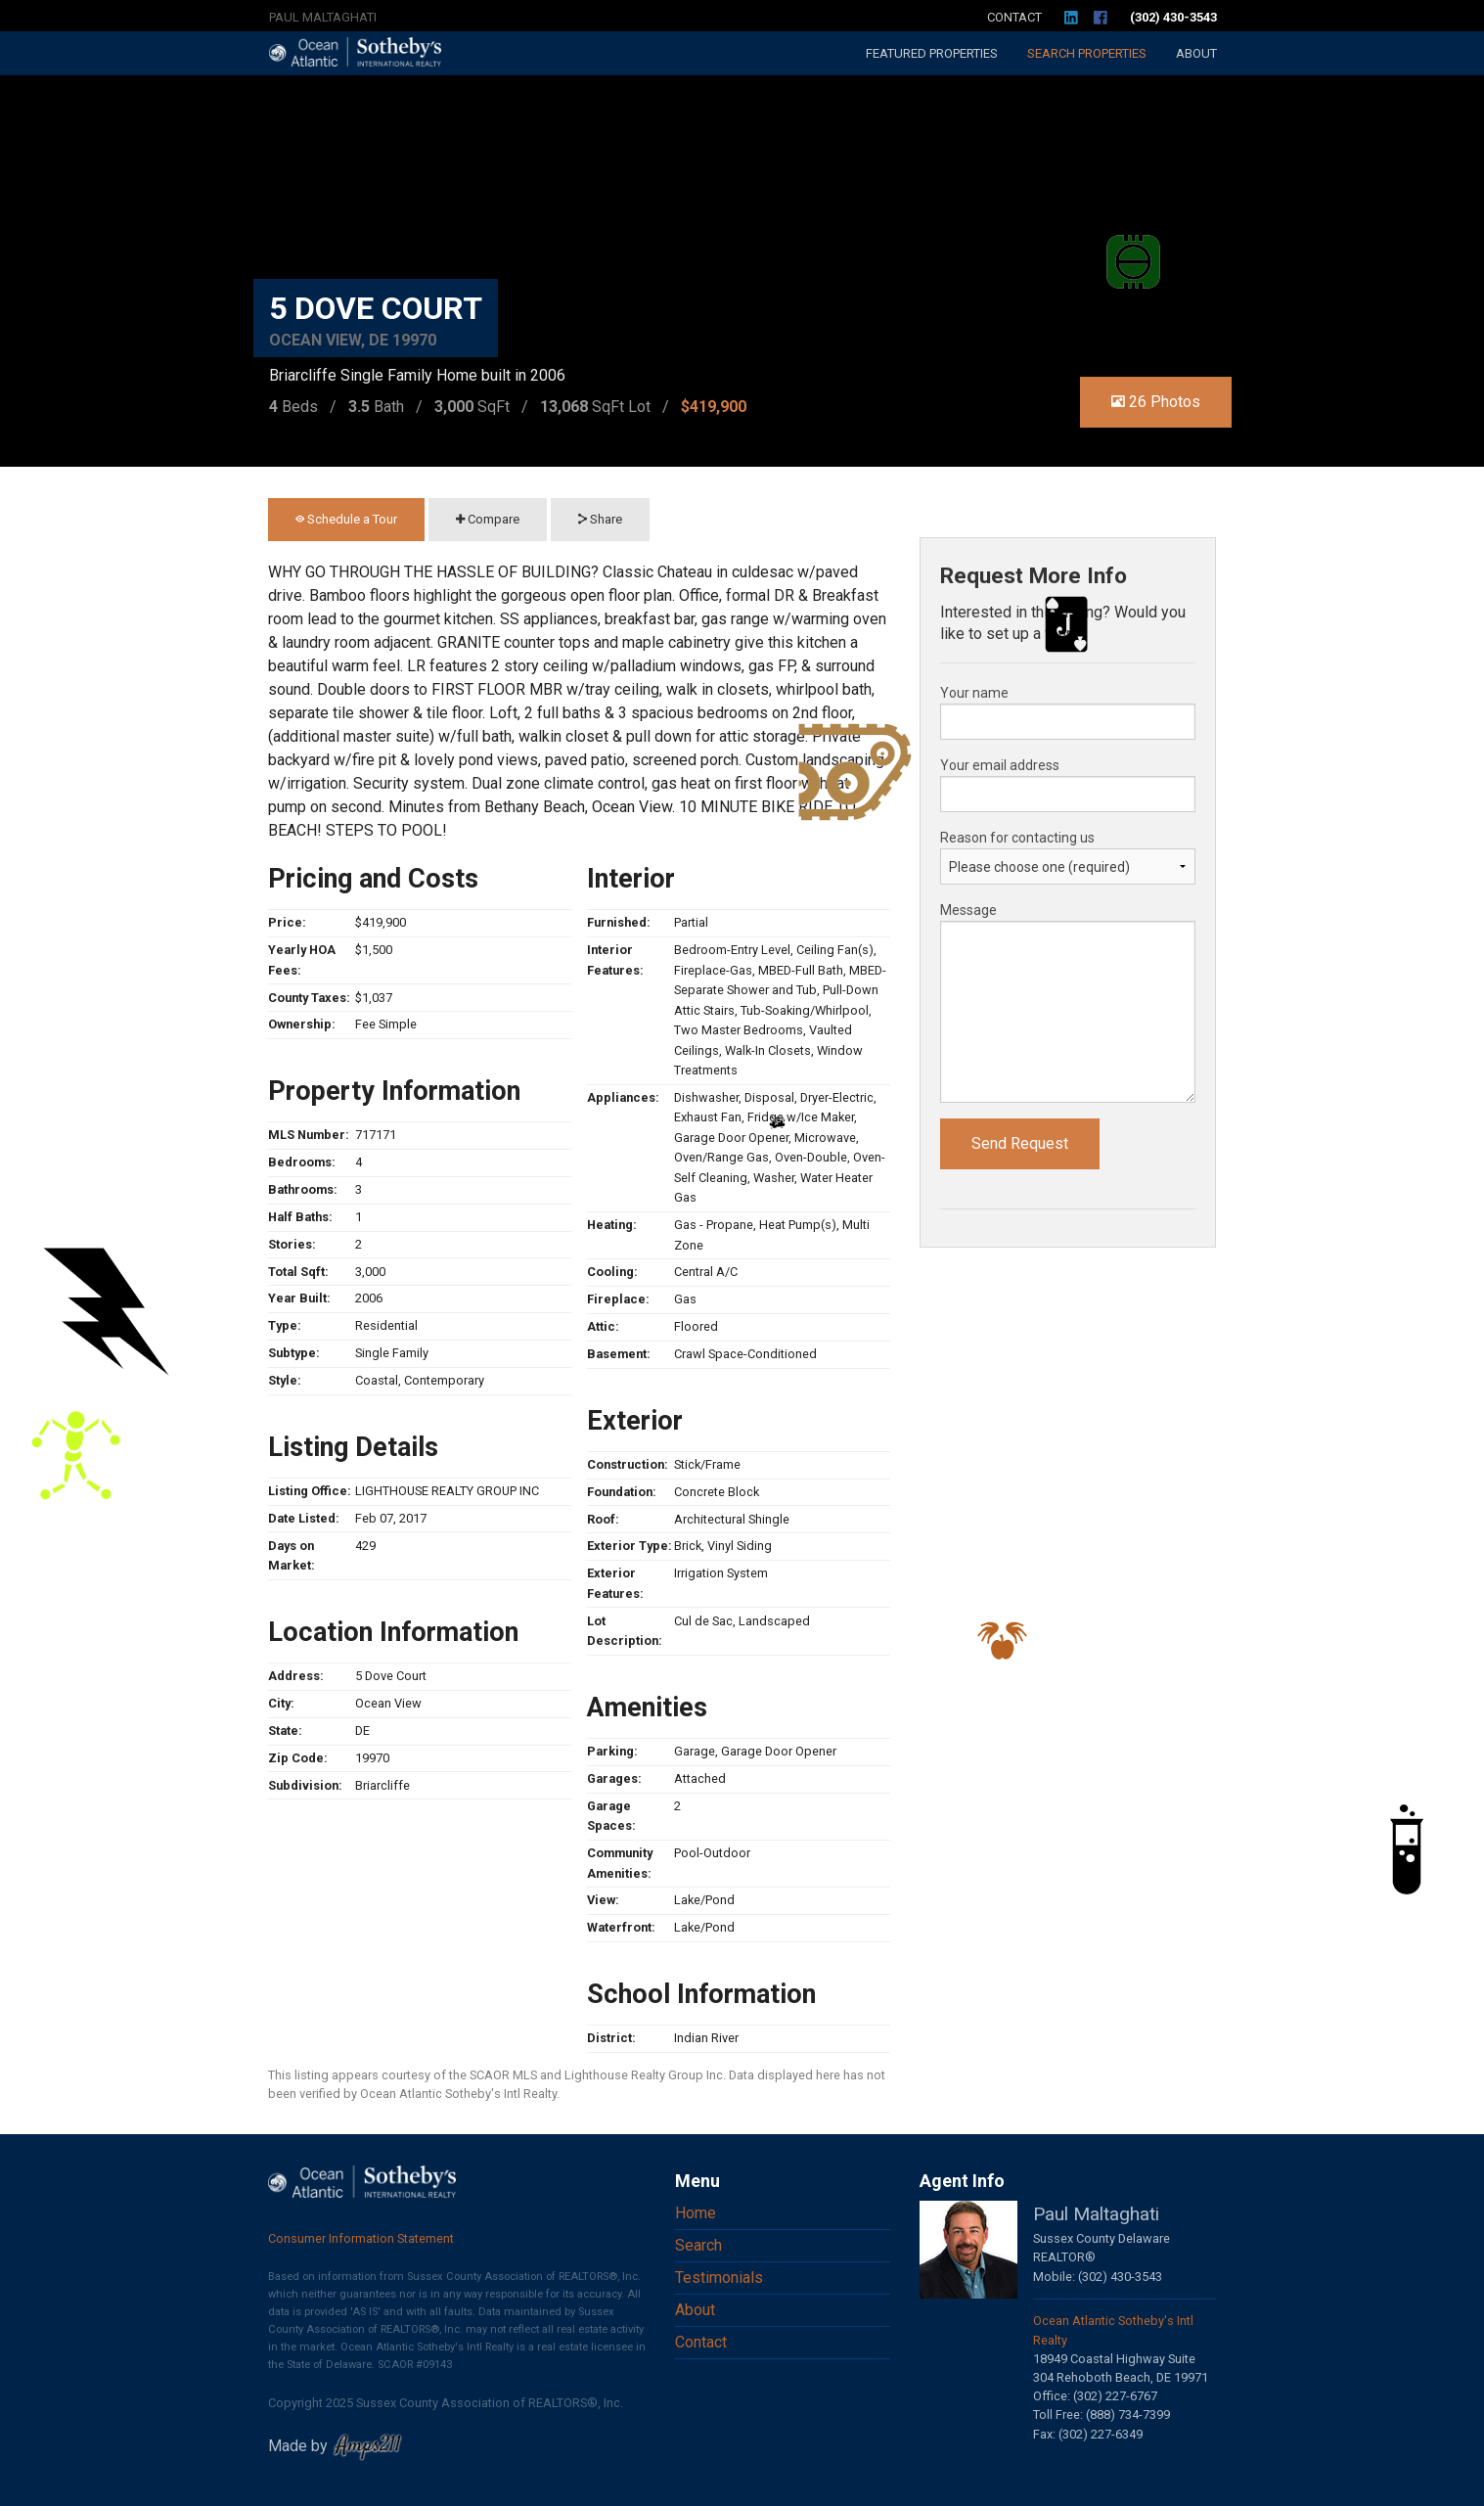 The height and width of the screenshot is (2506, 1484). Describe the element at coordinates (75, 1455) in the screenshot. I see `access puppet or marionette controls` at that location.